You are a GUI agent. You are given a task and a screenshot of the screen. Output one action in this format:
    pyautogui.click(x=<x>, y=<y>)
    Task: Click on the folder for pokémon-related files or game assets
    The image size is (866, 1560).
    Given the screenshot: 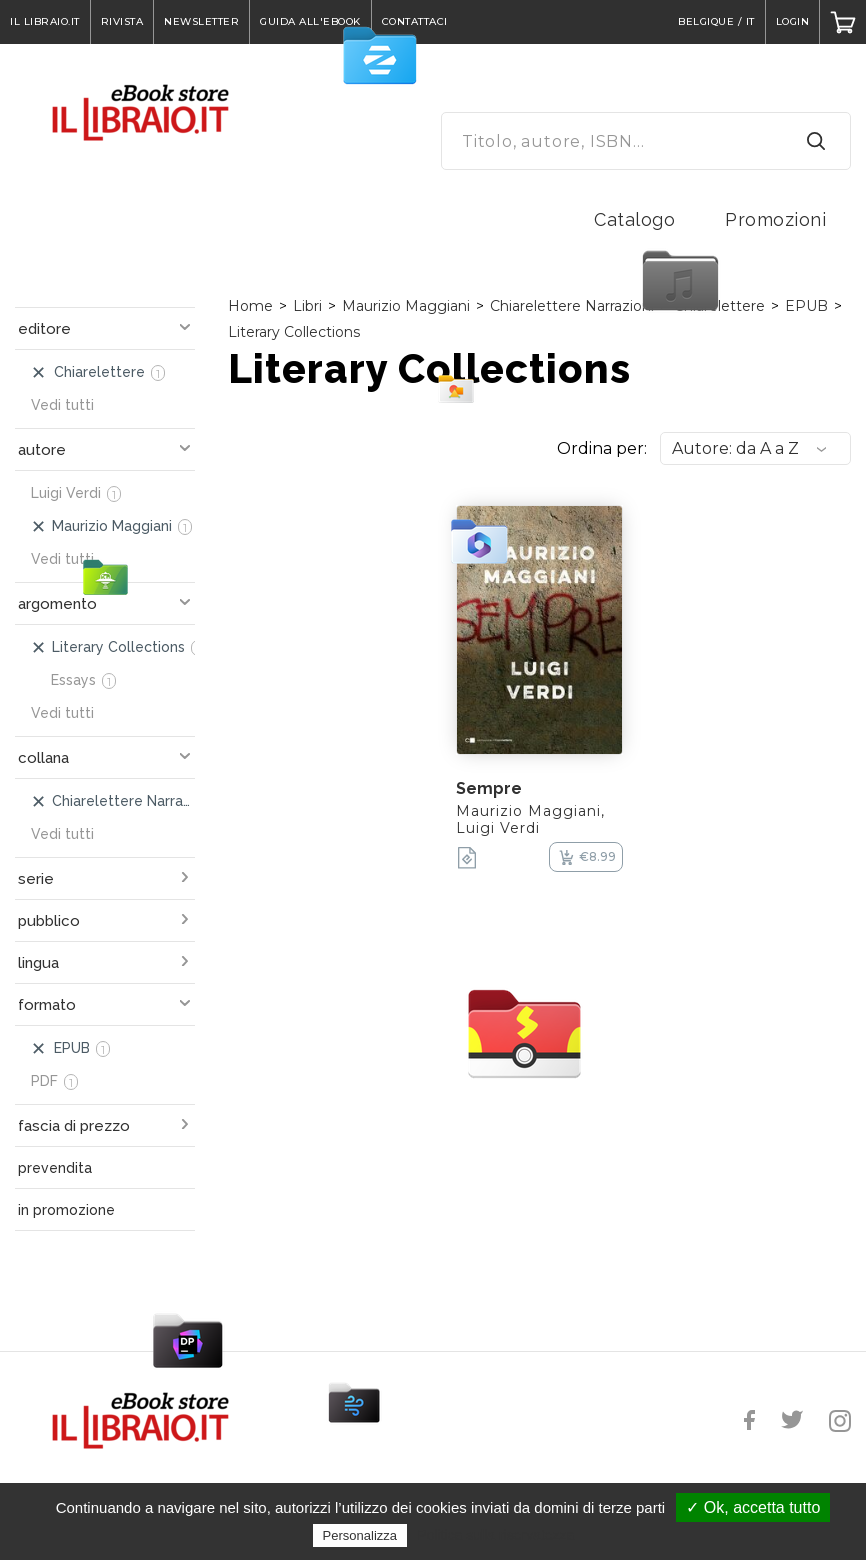 What is the action you would take?
    pyautogui.click(x=524, y=1037)
    